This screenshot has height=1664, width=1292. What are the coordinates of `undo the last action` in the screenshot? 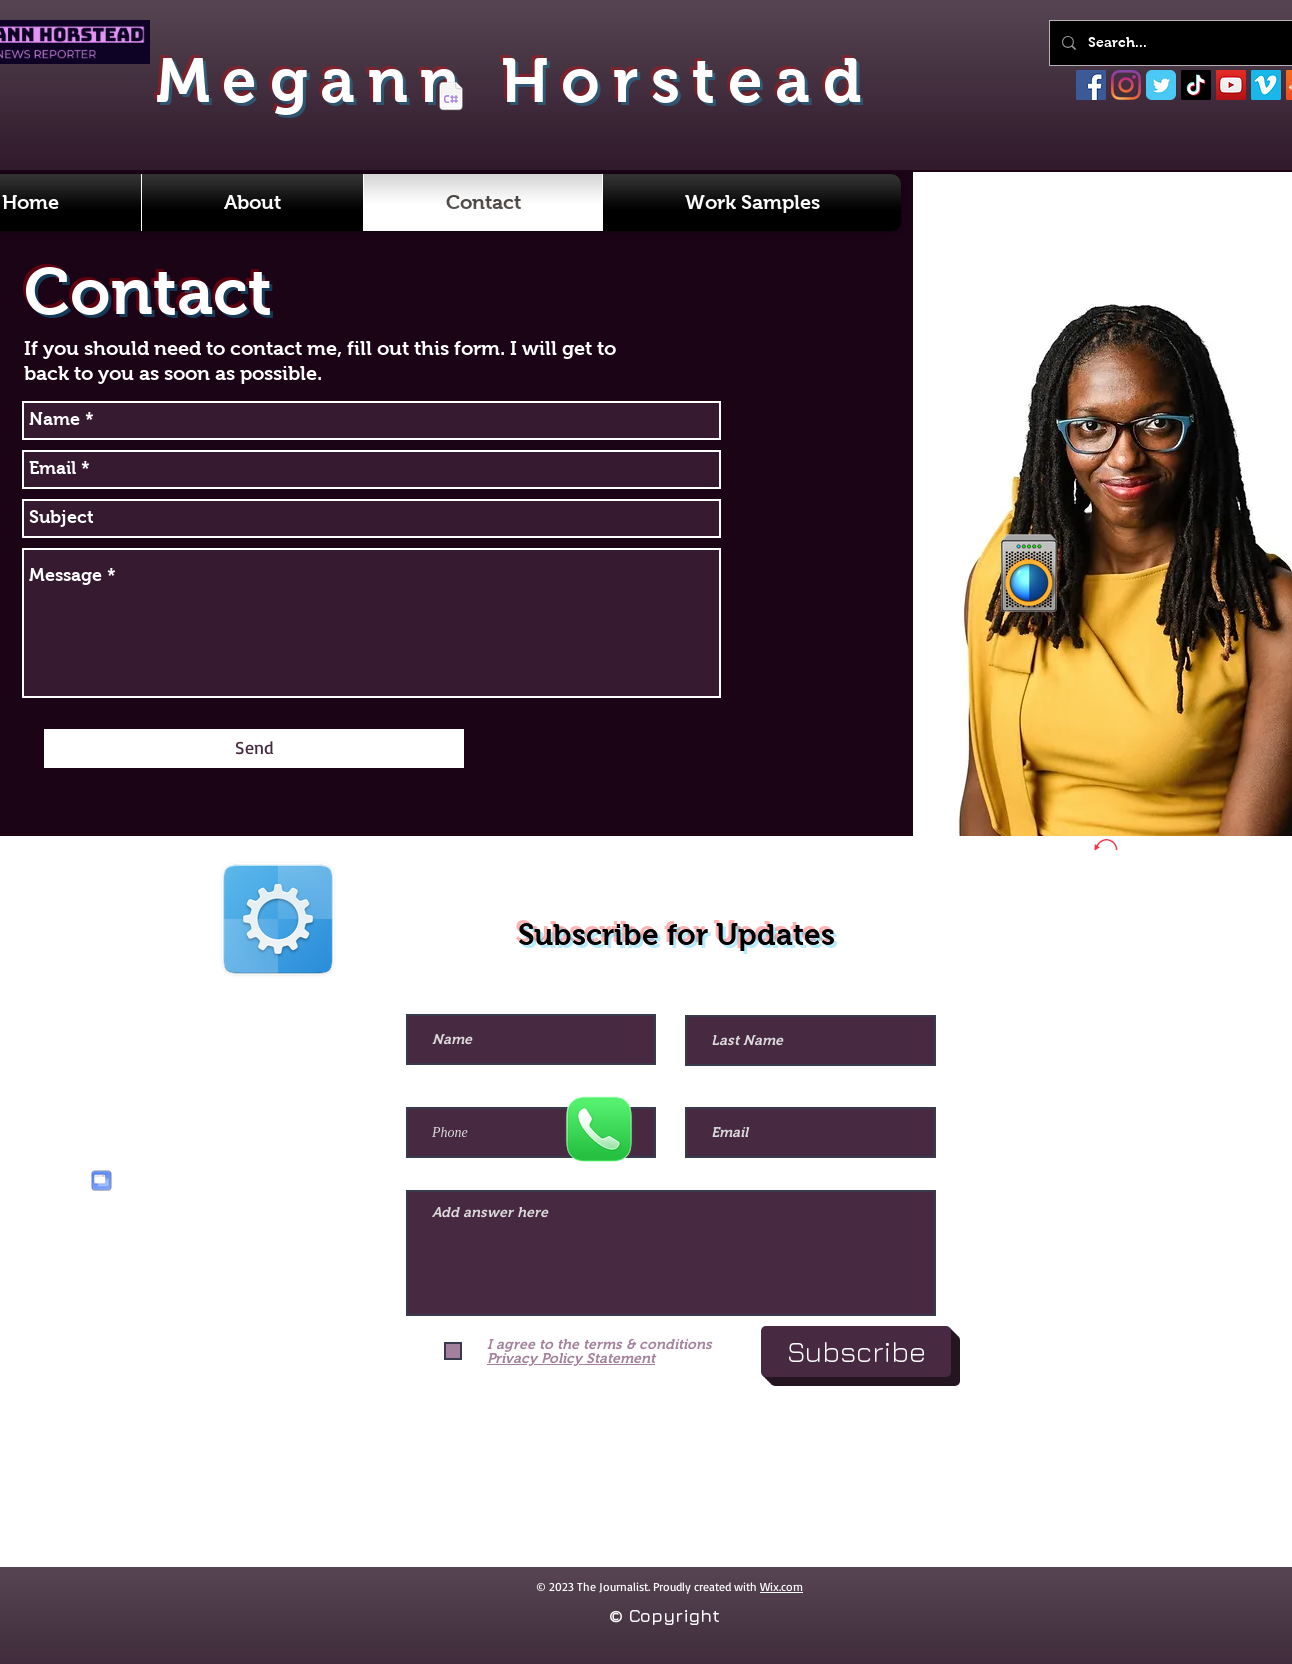 It's located at (1106, 844).